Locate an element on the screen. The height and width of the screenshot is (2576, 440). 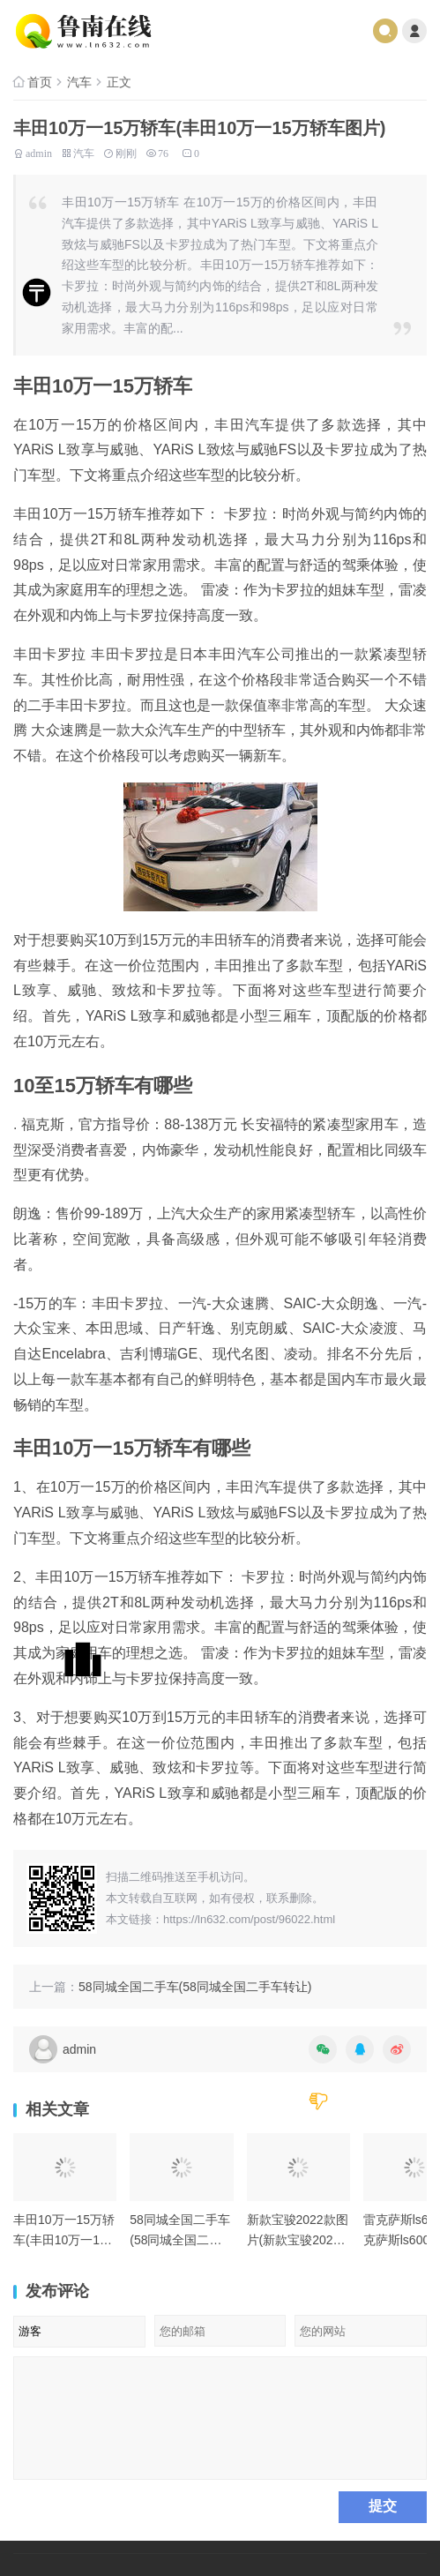
indicates kazakhstani tenge currency is located at coordinates (36, 292).